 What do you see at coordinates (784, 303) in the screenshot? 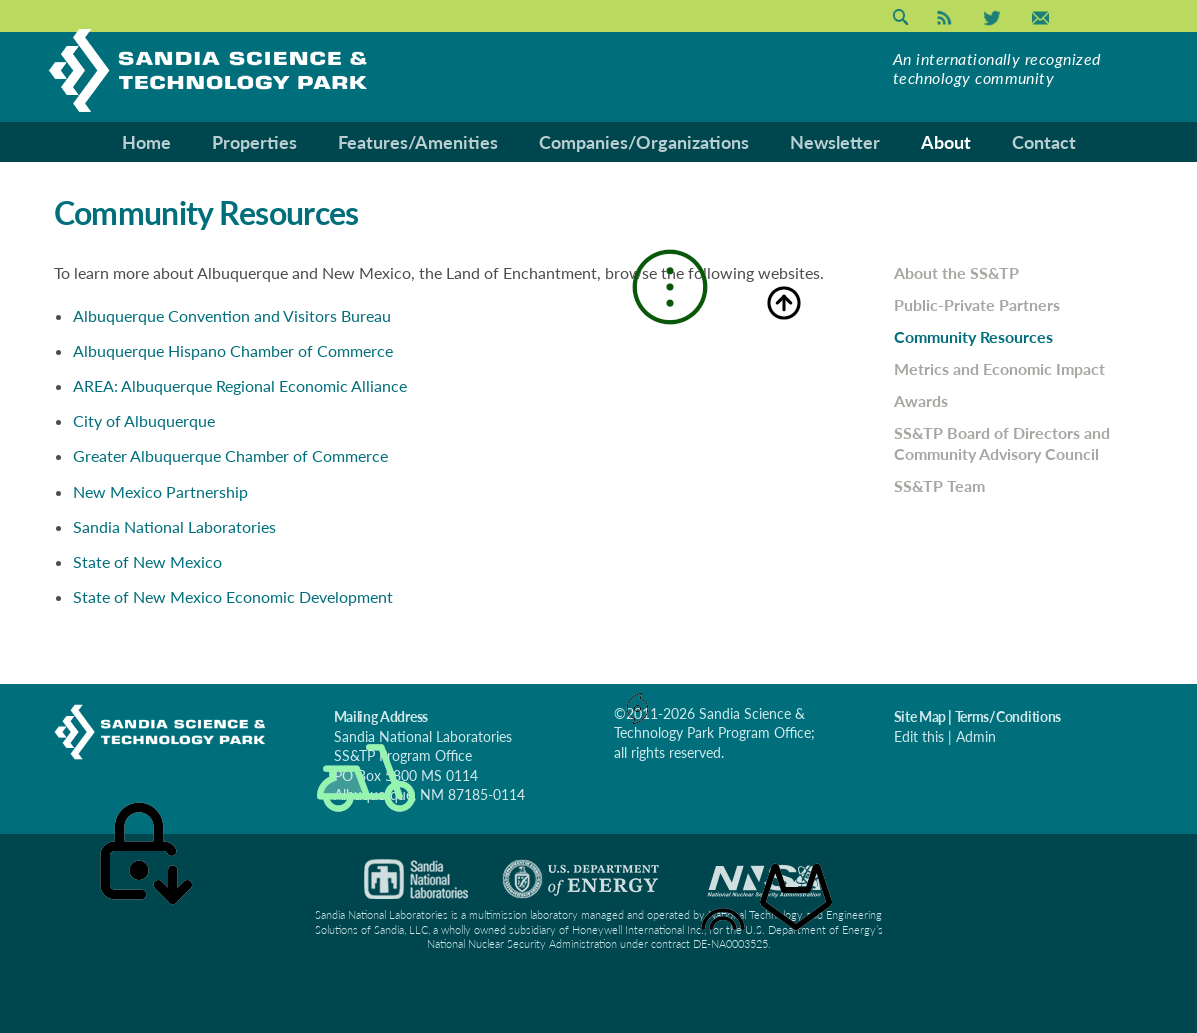
I see `scroll to top of page` at bounding box center [784, 303].